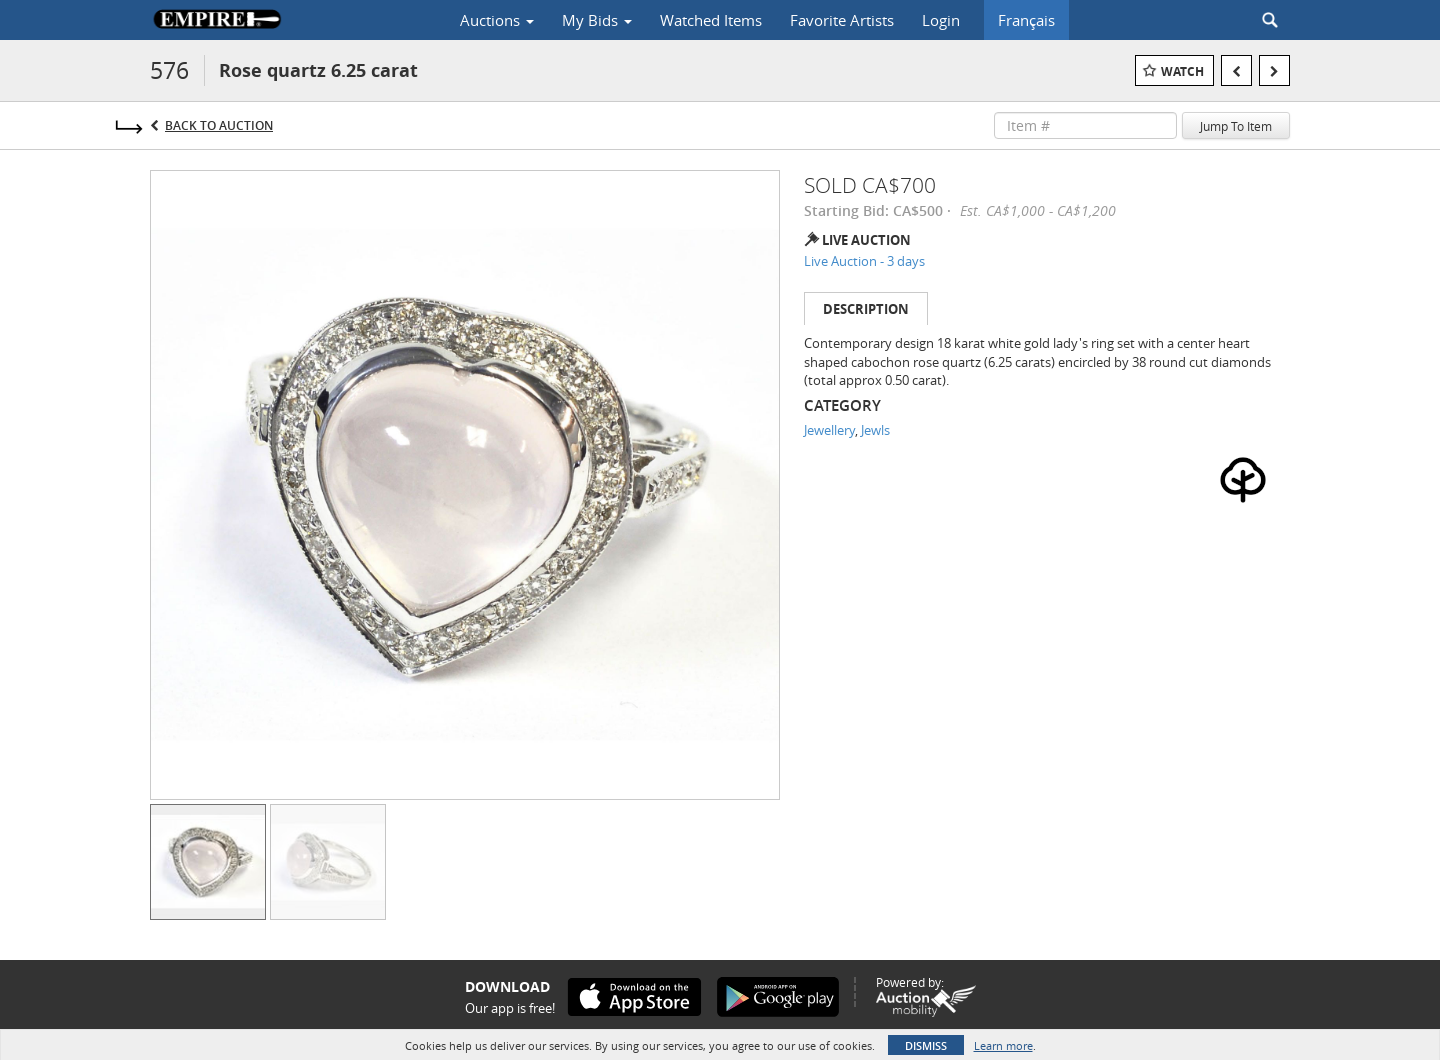  What do you see at coordinates (129, 127) in the screenshot?
I see `forward or redirect a message` at bounding box center [129, 127].